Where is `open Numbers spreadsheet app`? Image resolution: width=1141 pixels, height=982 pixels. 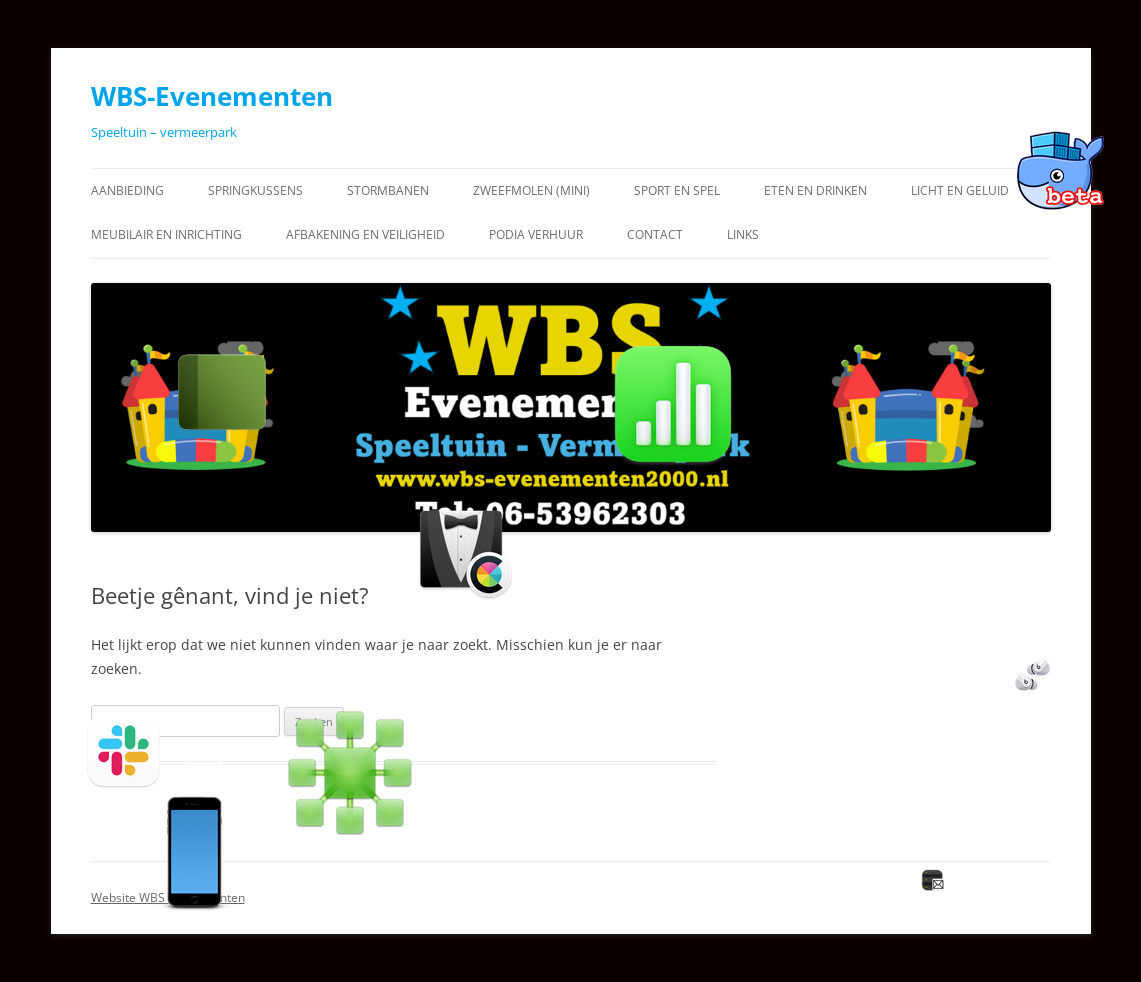
open Numbers spreadsheet app is located at coordinates (673, 404).